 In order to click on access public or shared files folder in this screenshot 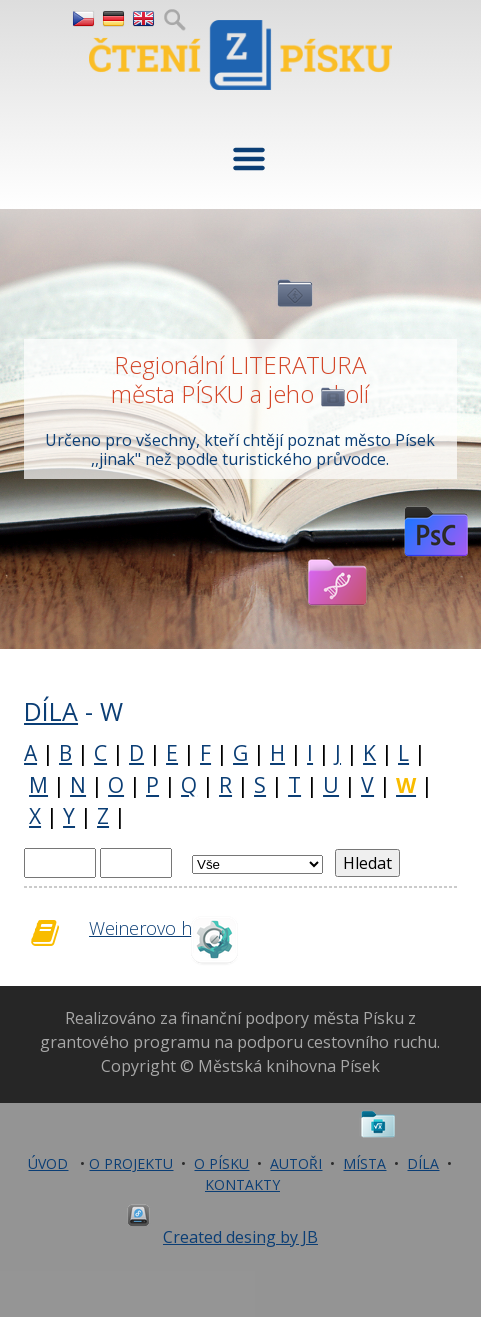, I will do `click(295, 293)`.